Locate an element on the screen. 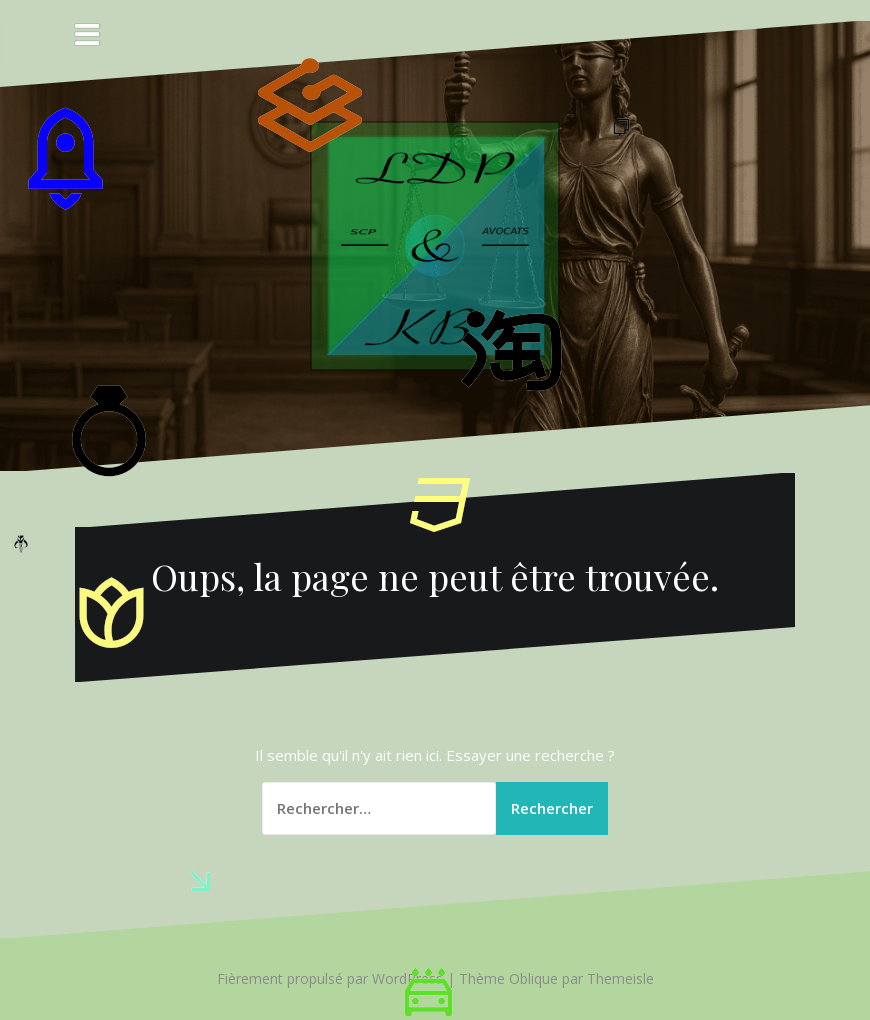 This screenshot has height=1020, width=870. access nature or garden-related features is located at coordinates (111, 612).